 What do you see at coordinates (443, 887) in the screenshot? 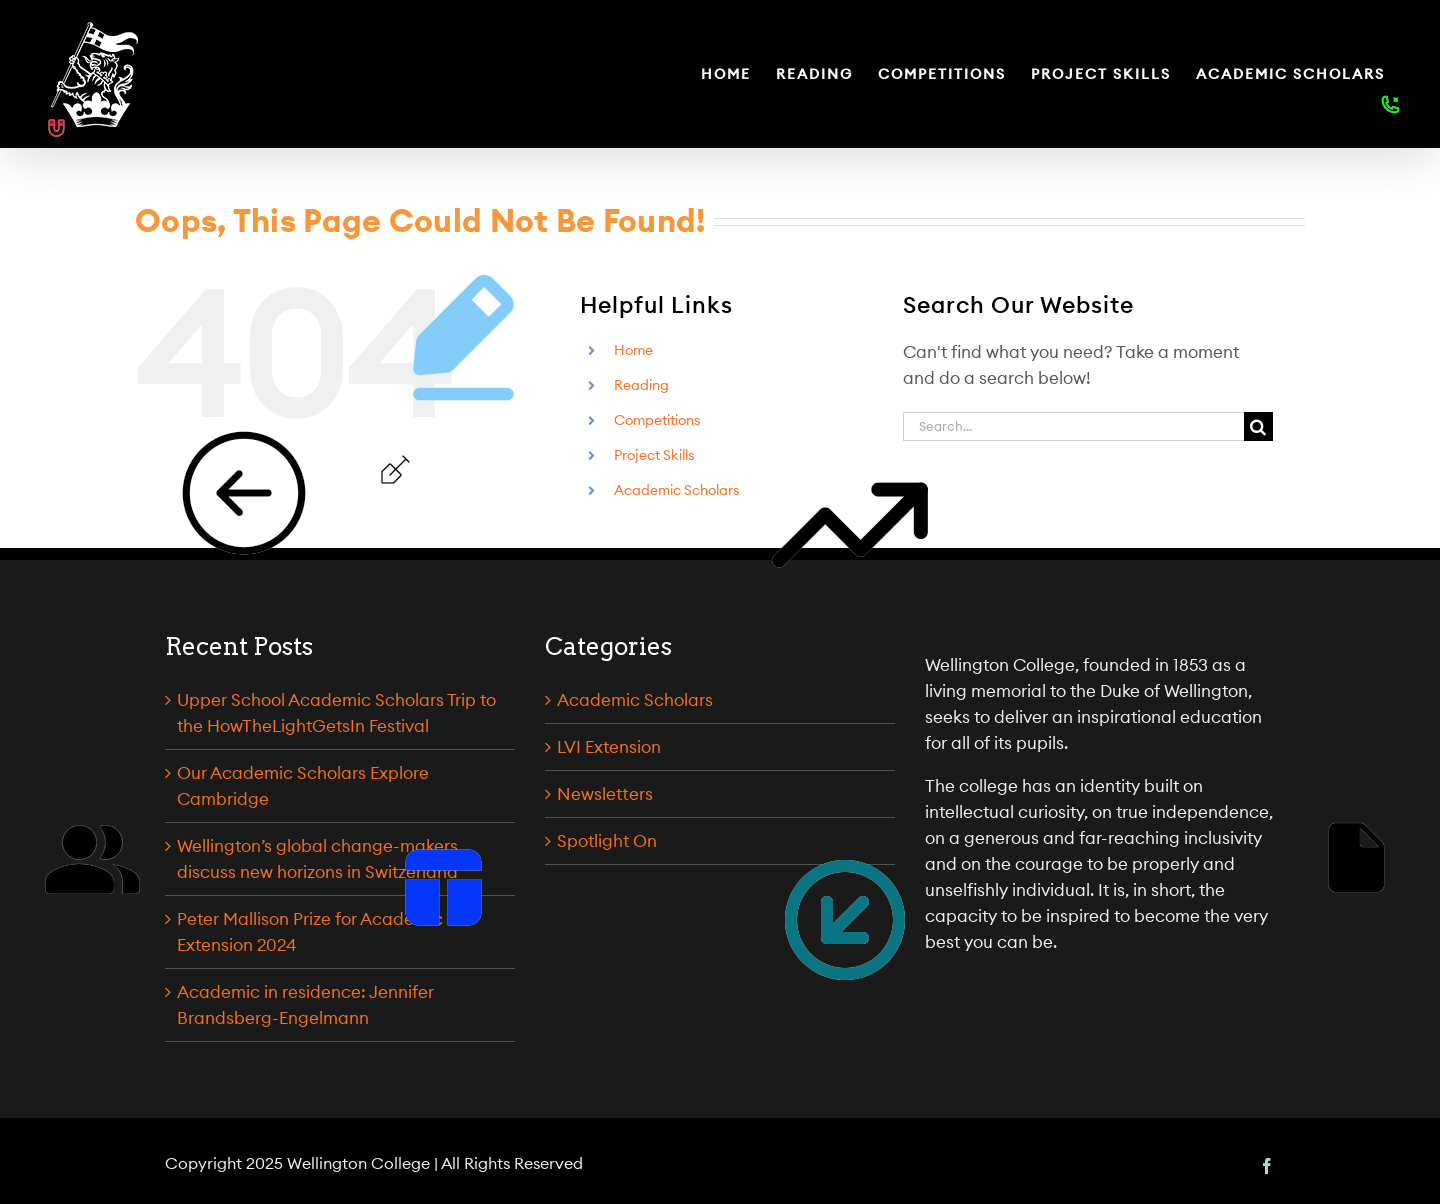
I see `change page layout or view` at bounding box center [443, 887].